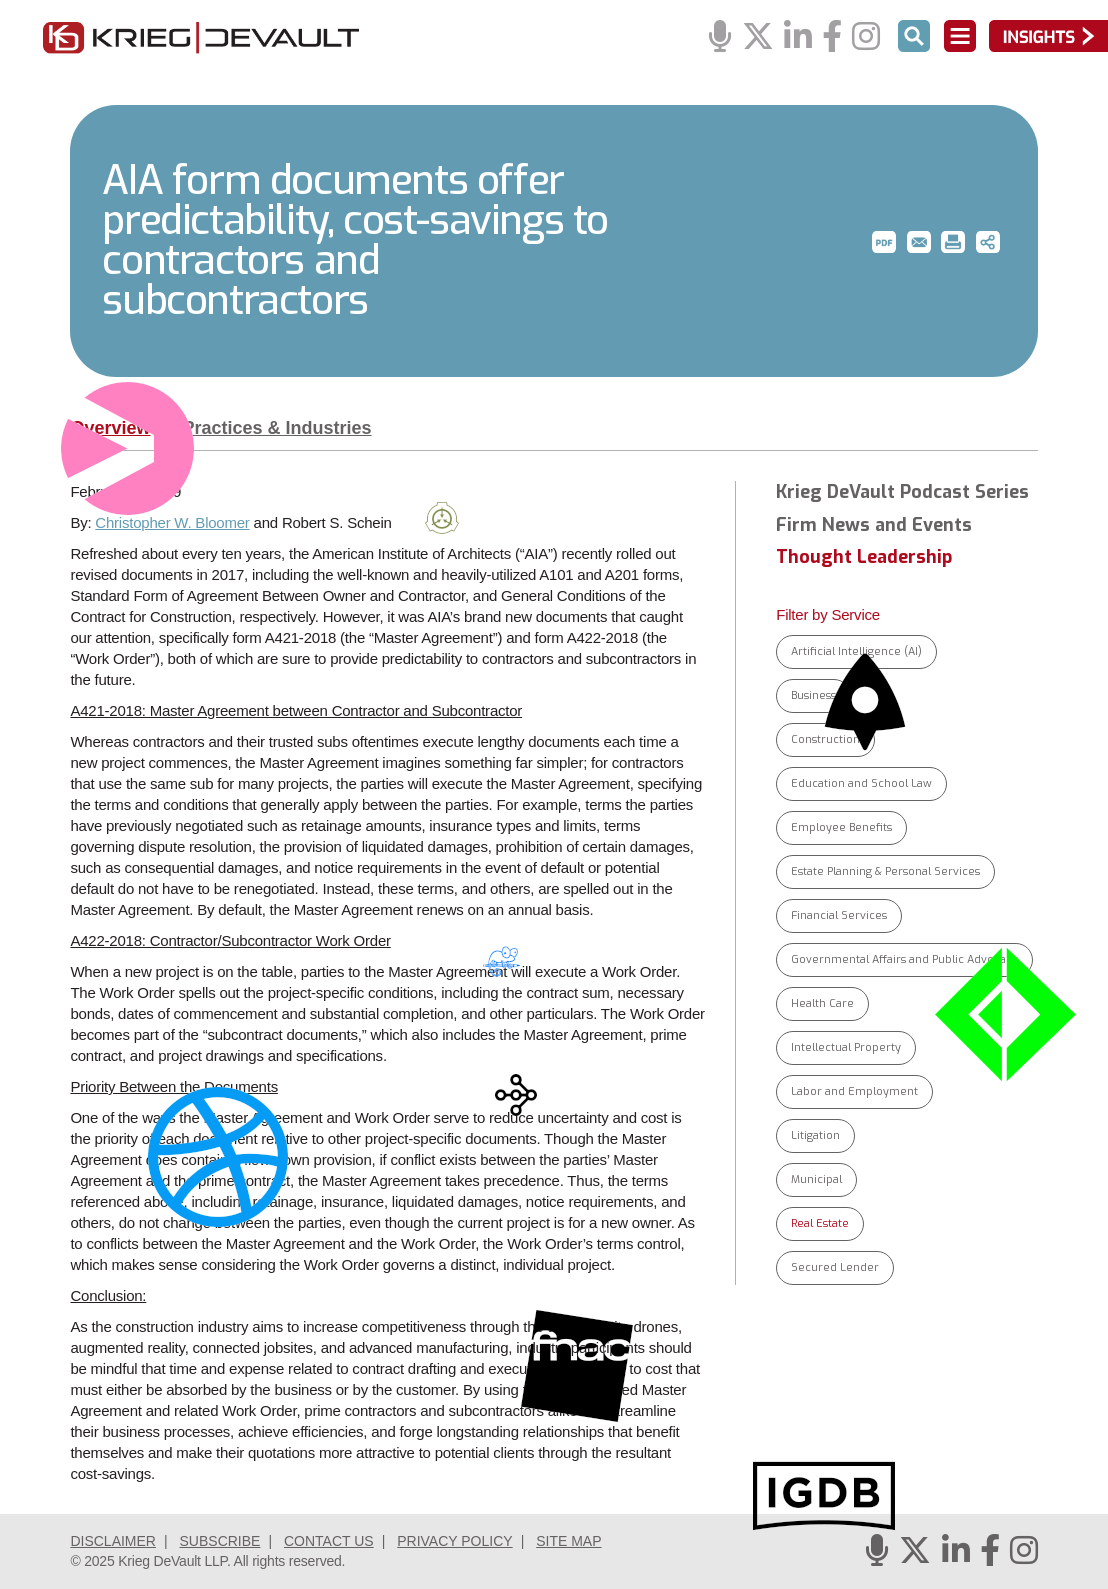  I want to click on indicates code written in F# programming language, so click(1005, 1014).